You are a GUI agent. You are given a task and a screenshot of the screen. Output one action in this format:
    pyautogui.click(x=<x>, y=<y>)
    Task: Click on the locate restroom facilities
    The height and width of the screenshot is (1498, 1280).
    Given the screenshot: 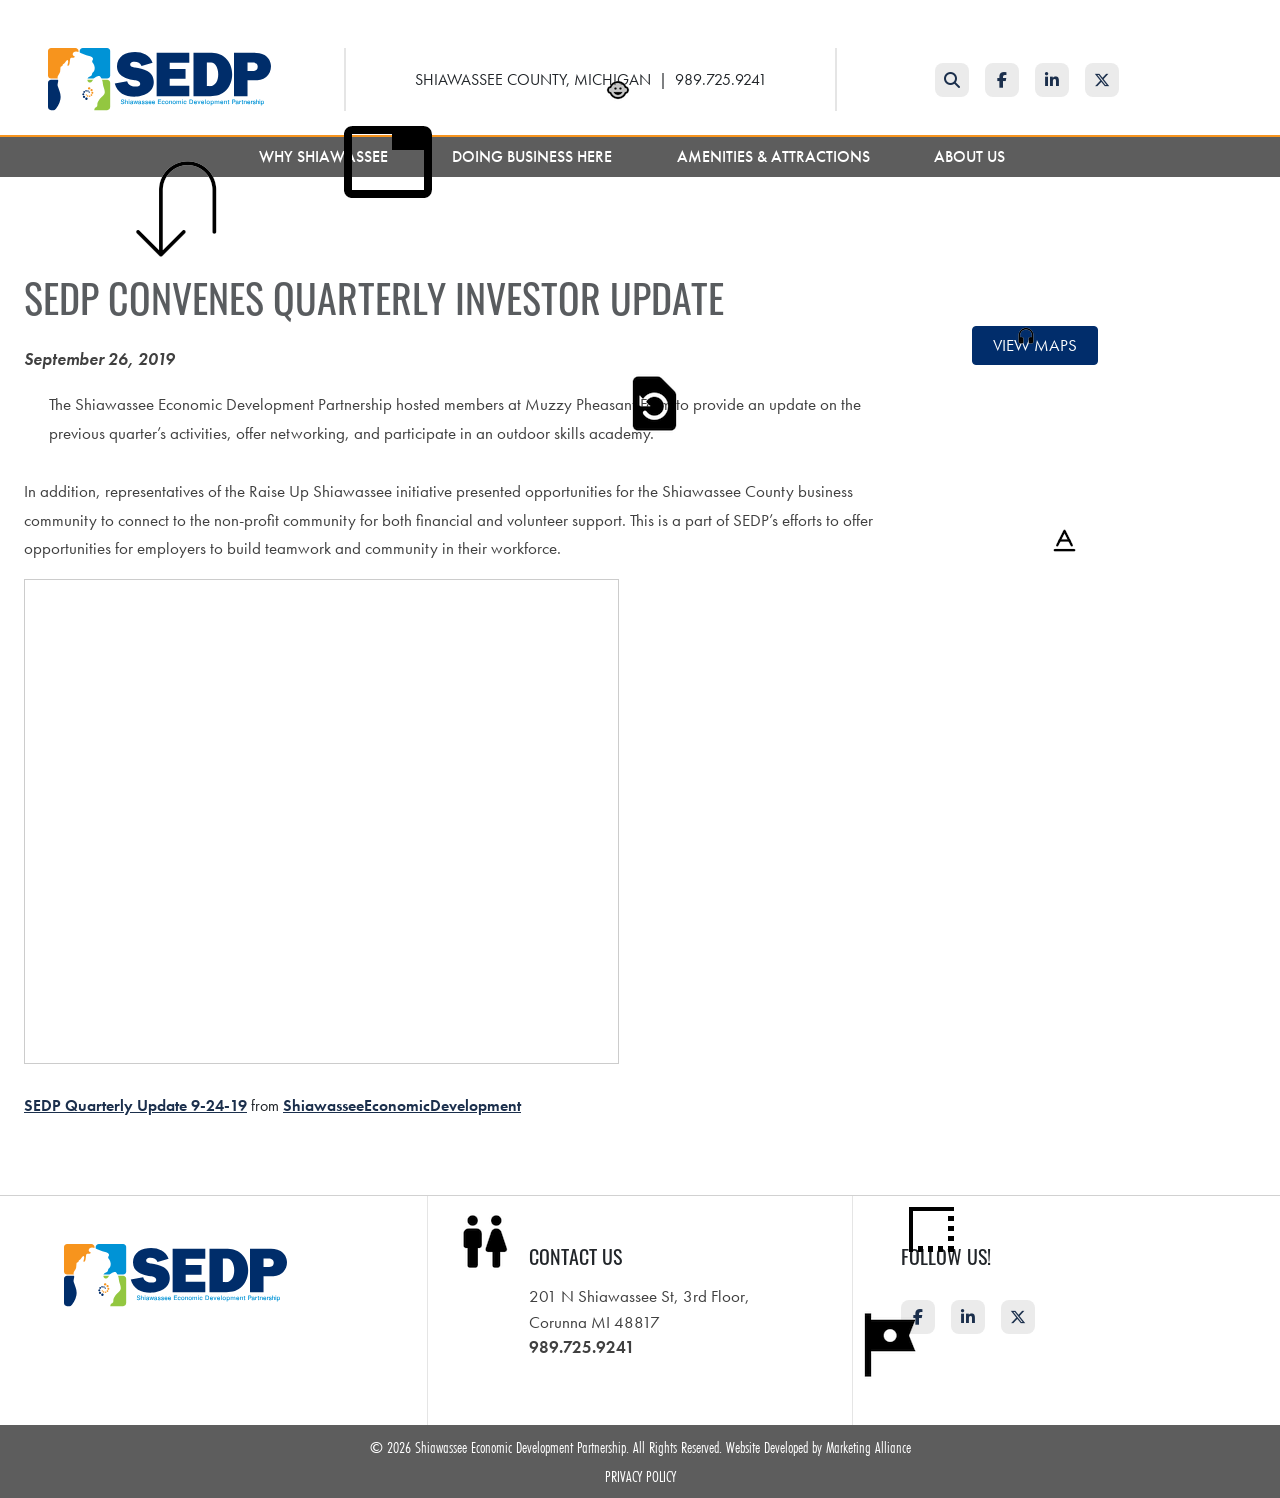 What is the action you would take?
    pyautogui.click(x=484, y=1241)
    